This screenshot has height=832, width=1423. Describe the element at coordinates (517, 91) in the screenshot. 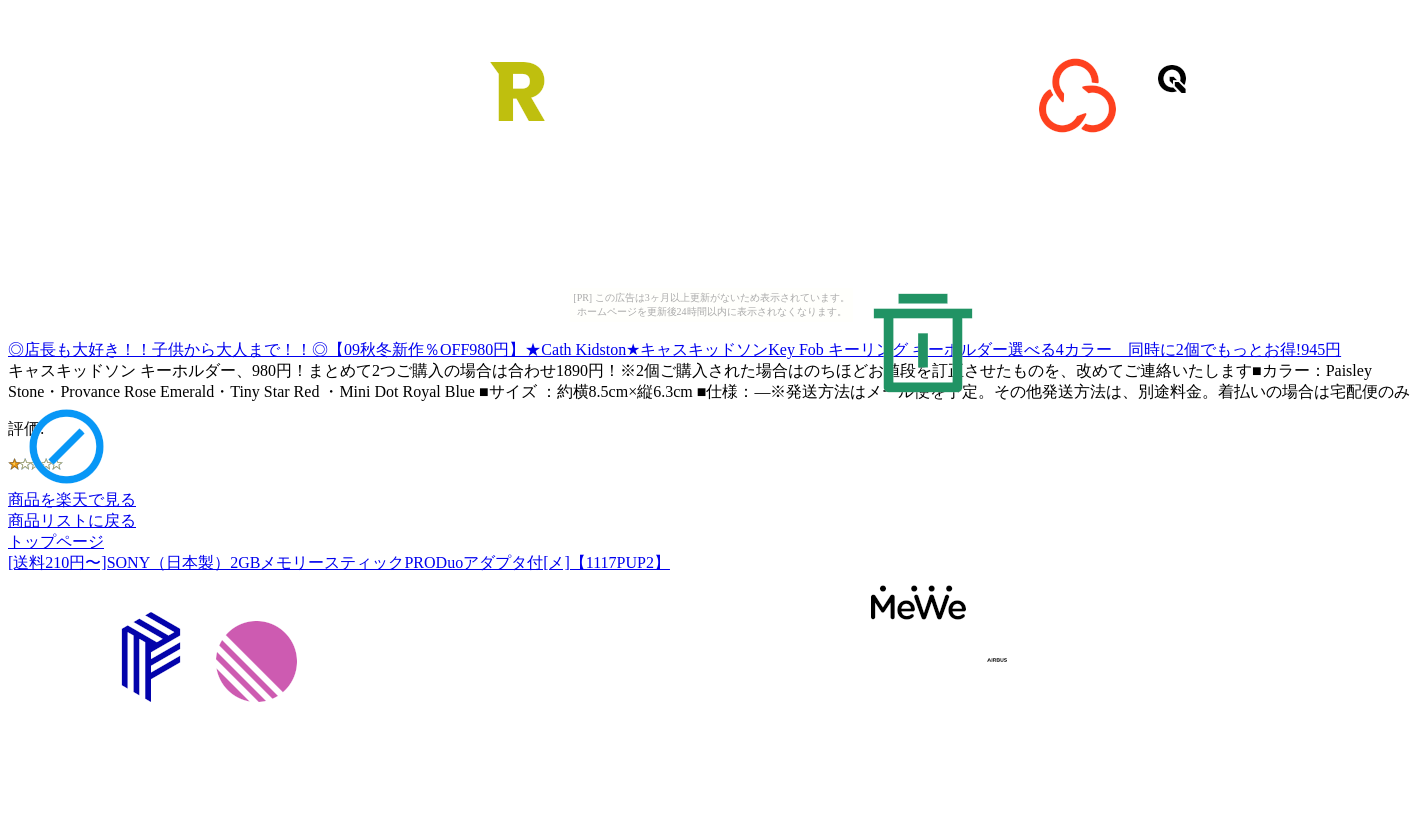

I see `open Revolt chat application` at that location.